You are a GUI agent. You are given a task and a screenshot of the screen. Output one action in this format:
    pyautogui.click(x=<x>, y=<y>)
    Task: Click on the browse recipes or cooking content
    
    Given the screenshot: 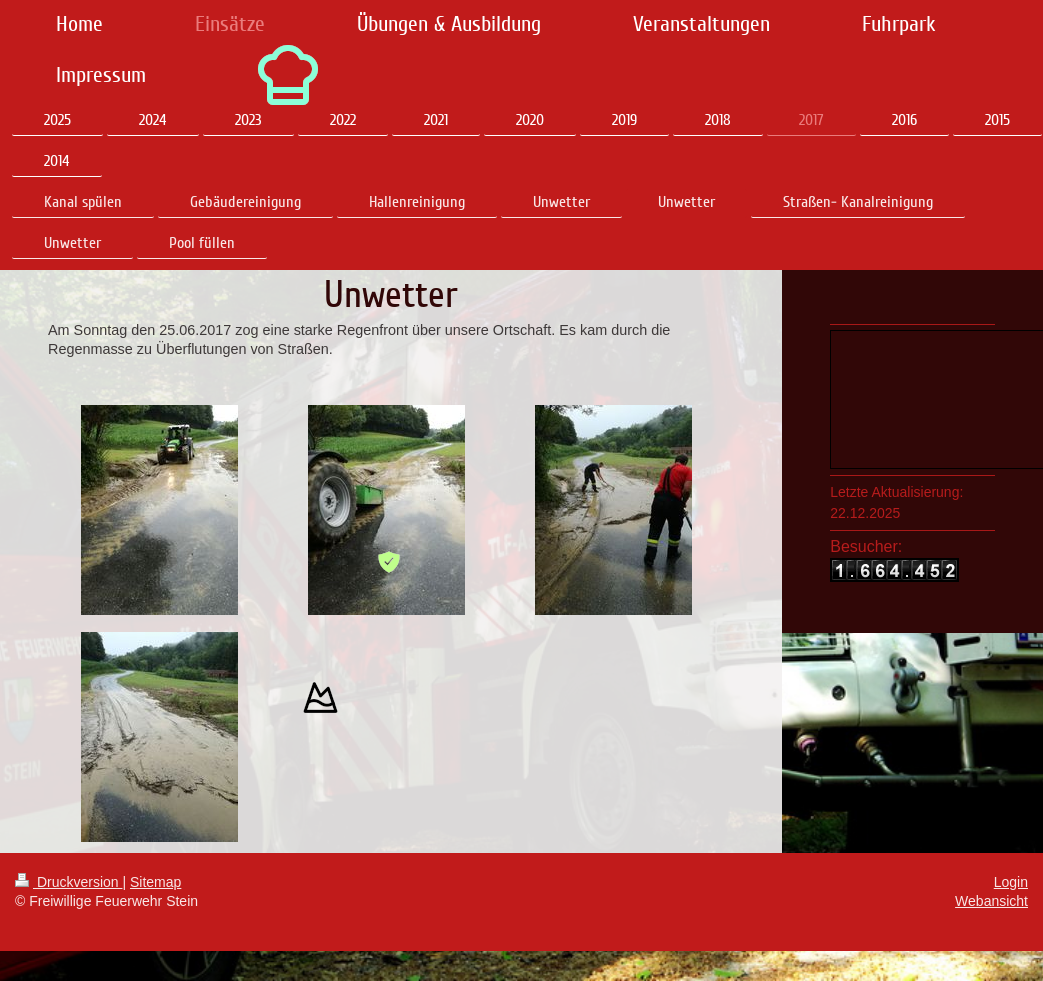 What is the action you would take?
    pyautogui.click(x=288, y=75)
    